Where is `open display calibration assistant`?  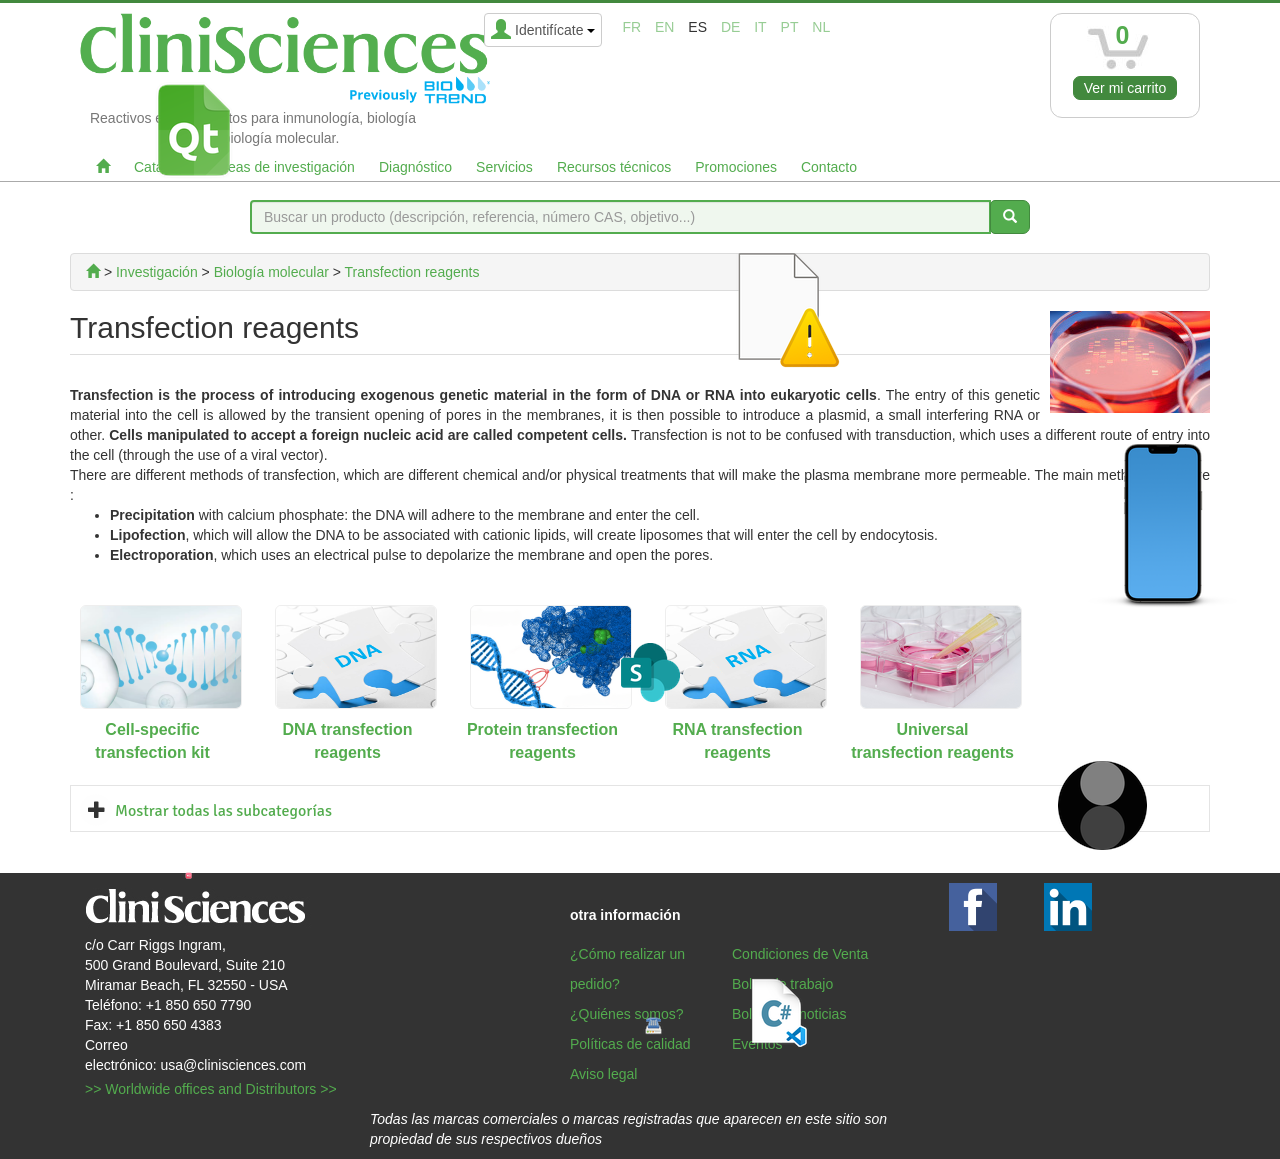
open display calibration assistant is located at coordinates (1102, 805).